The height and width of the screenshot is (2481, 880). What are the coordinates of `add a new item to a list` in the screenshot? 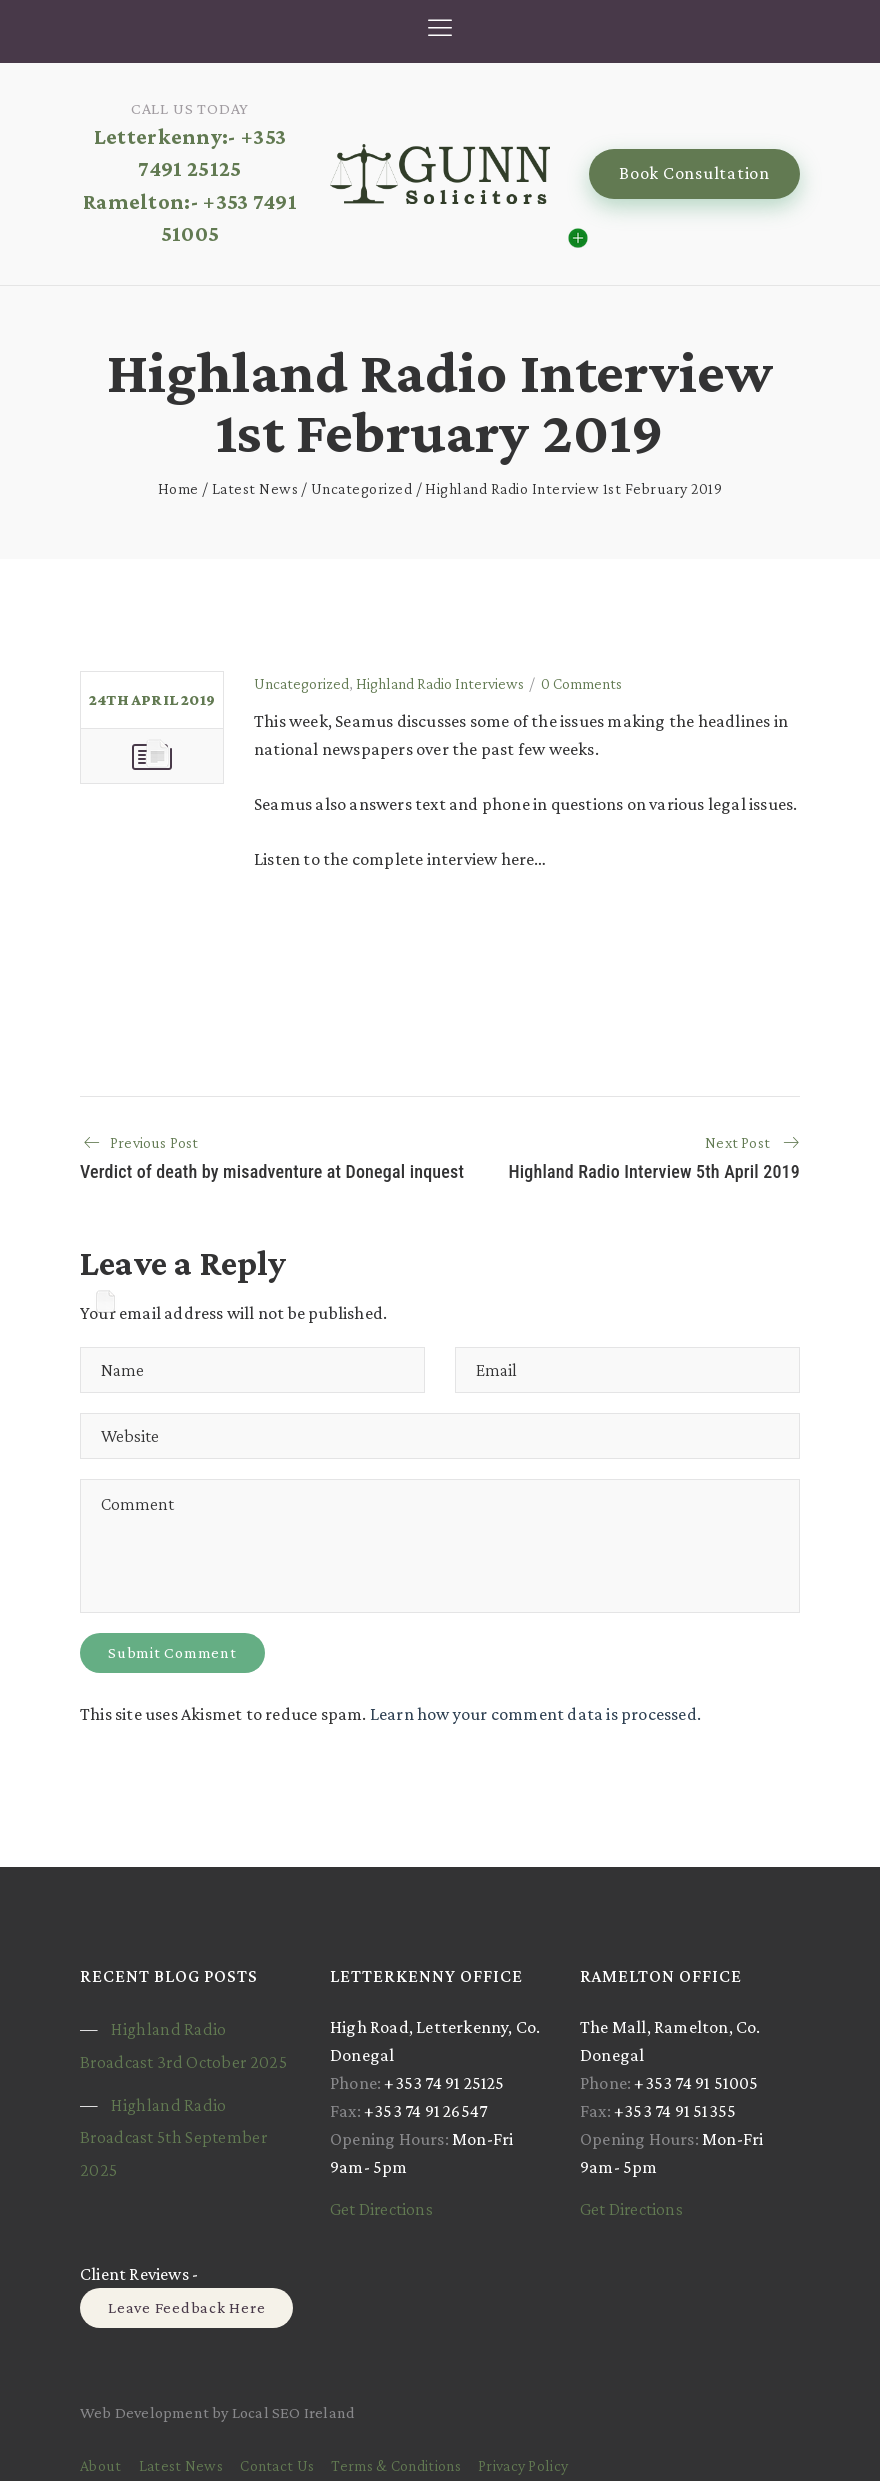 It's located at (578, 238).